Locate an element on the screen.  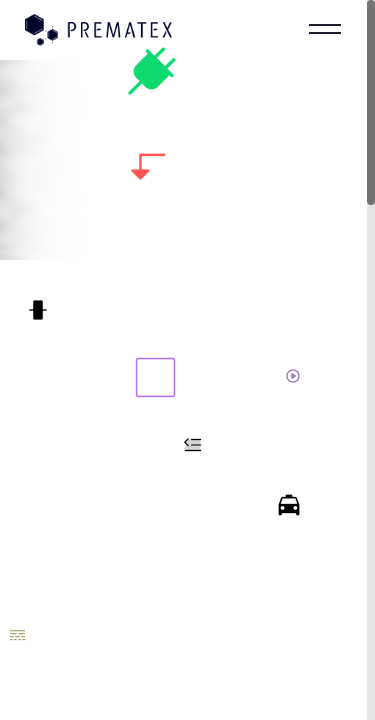
decrease text indentation is located at coordinates (193, 445).